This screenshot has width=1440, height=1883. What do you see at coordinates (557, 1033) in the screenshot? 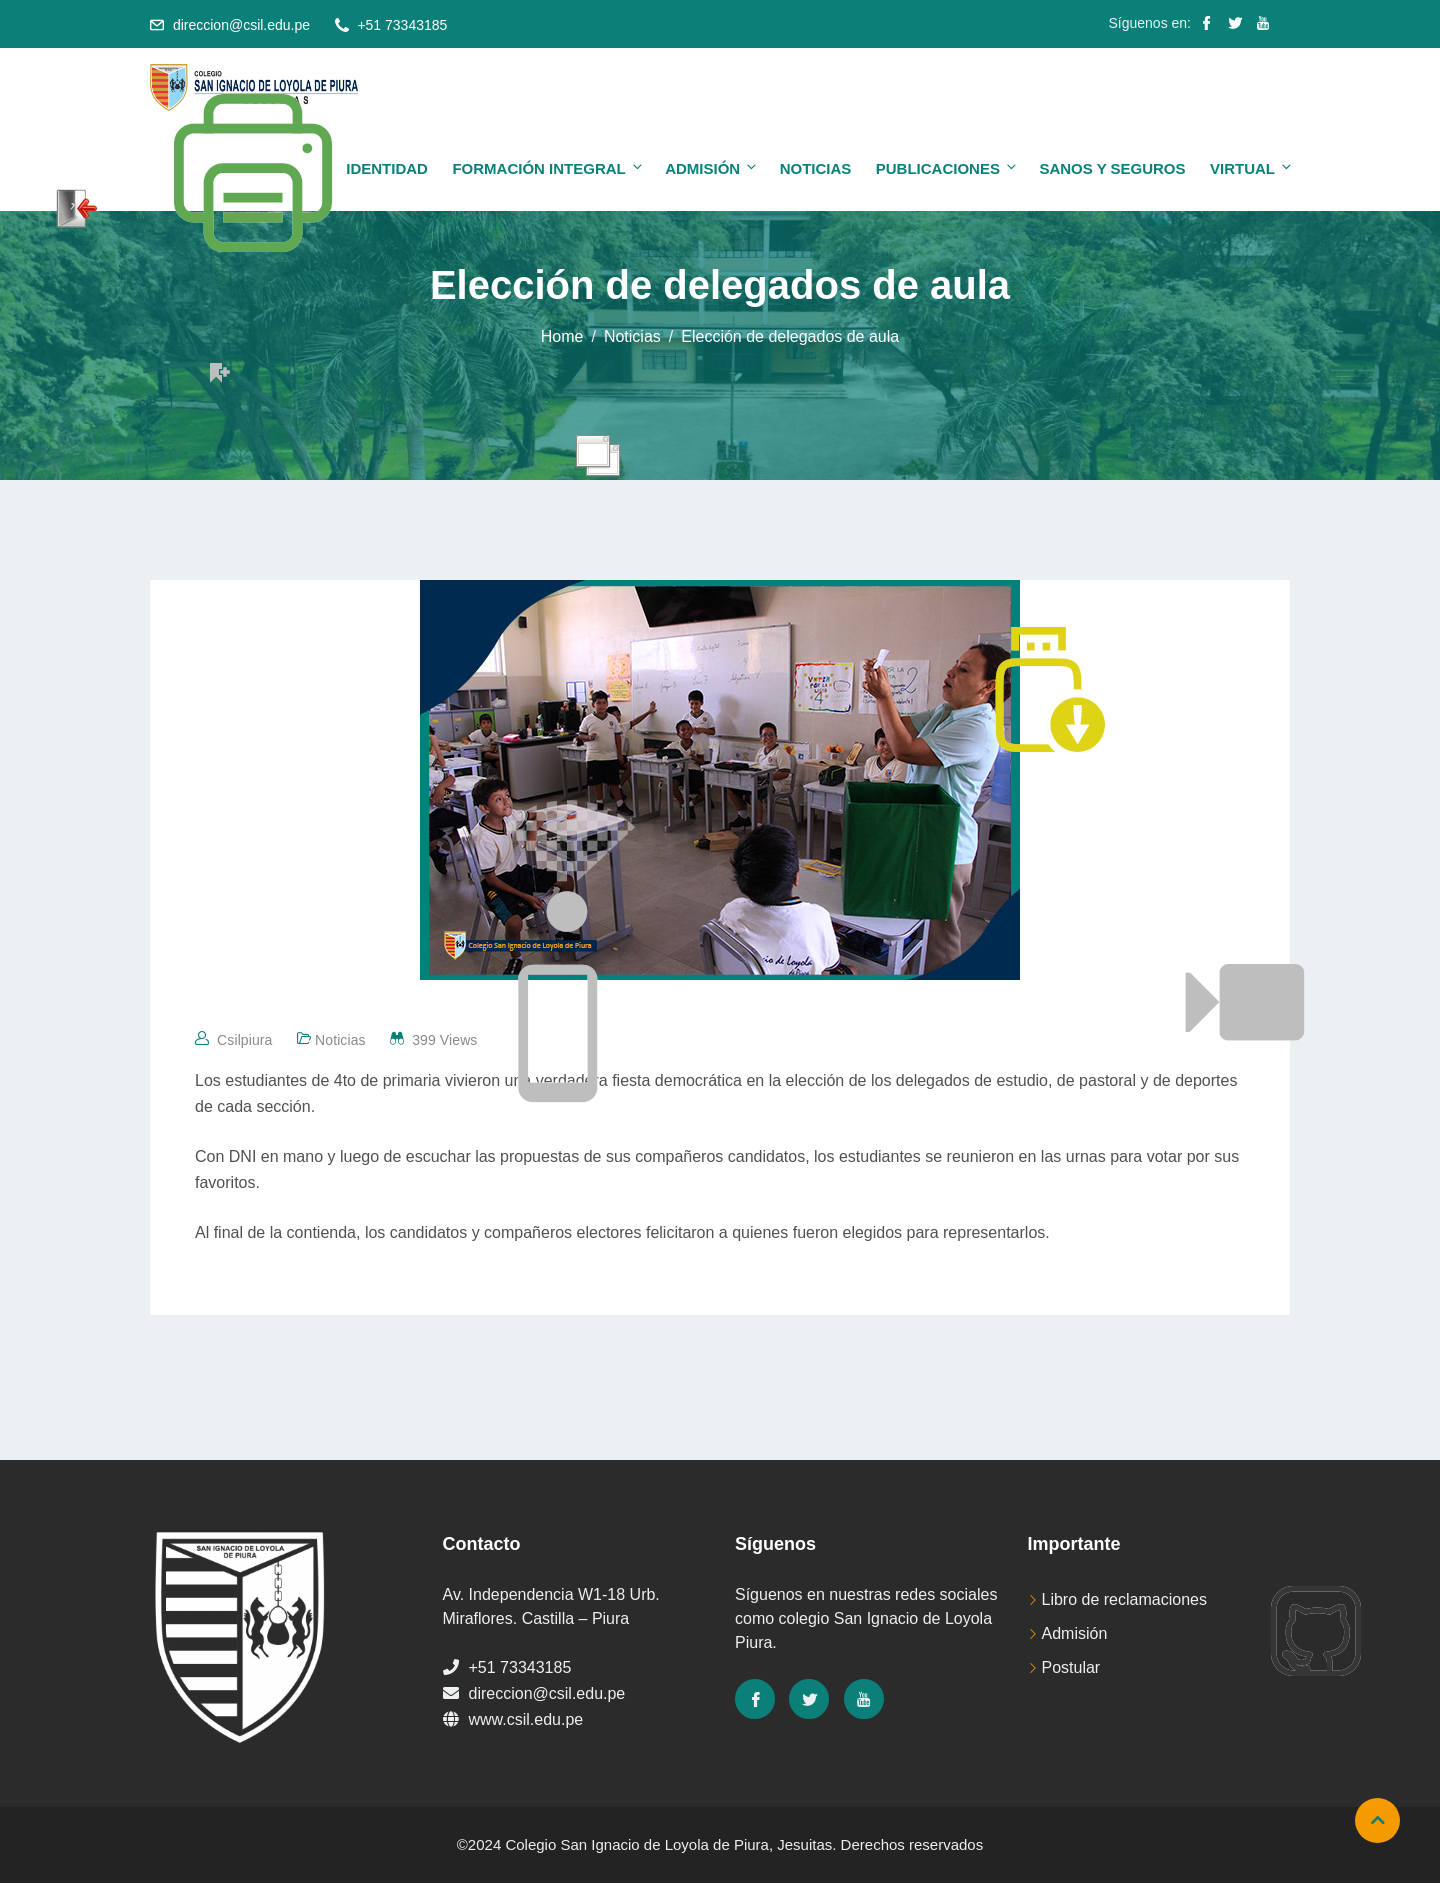
I see `indicates a connected iPod touch device` at bounding box center [557, 1033].